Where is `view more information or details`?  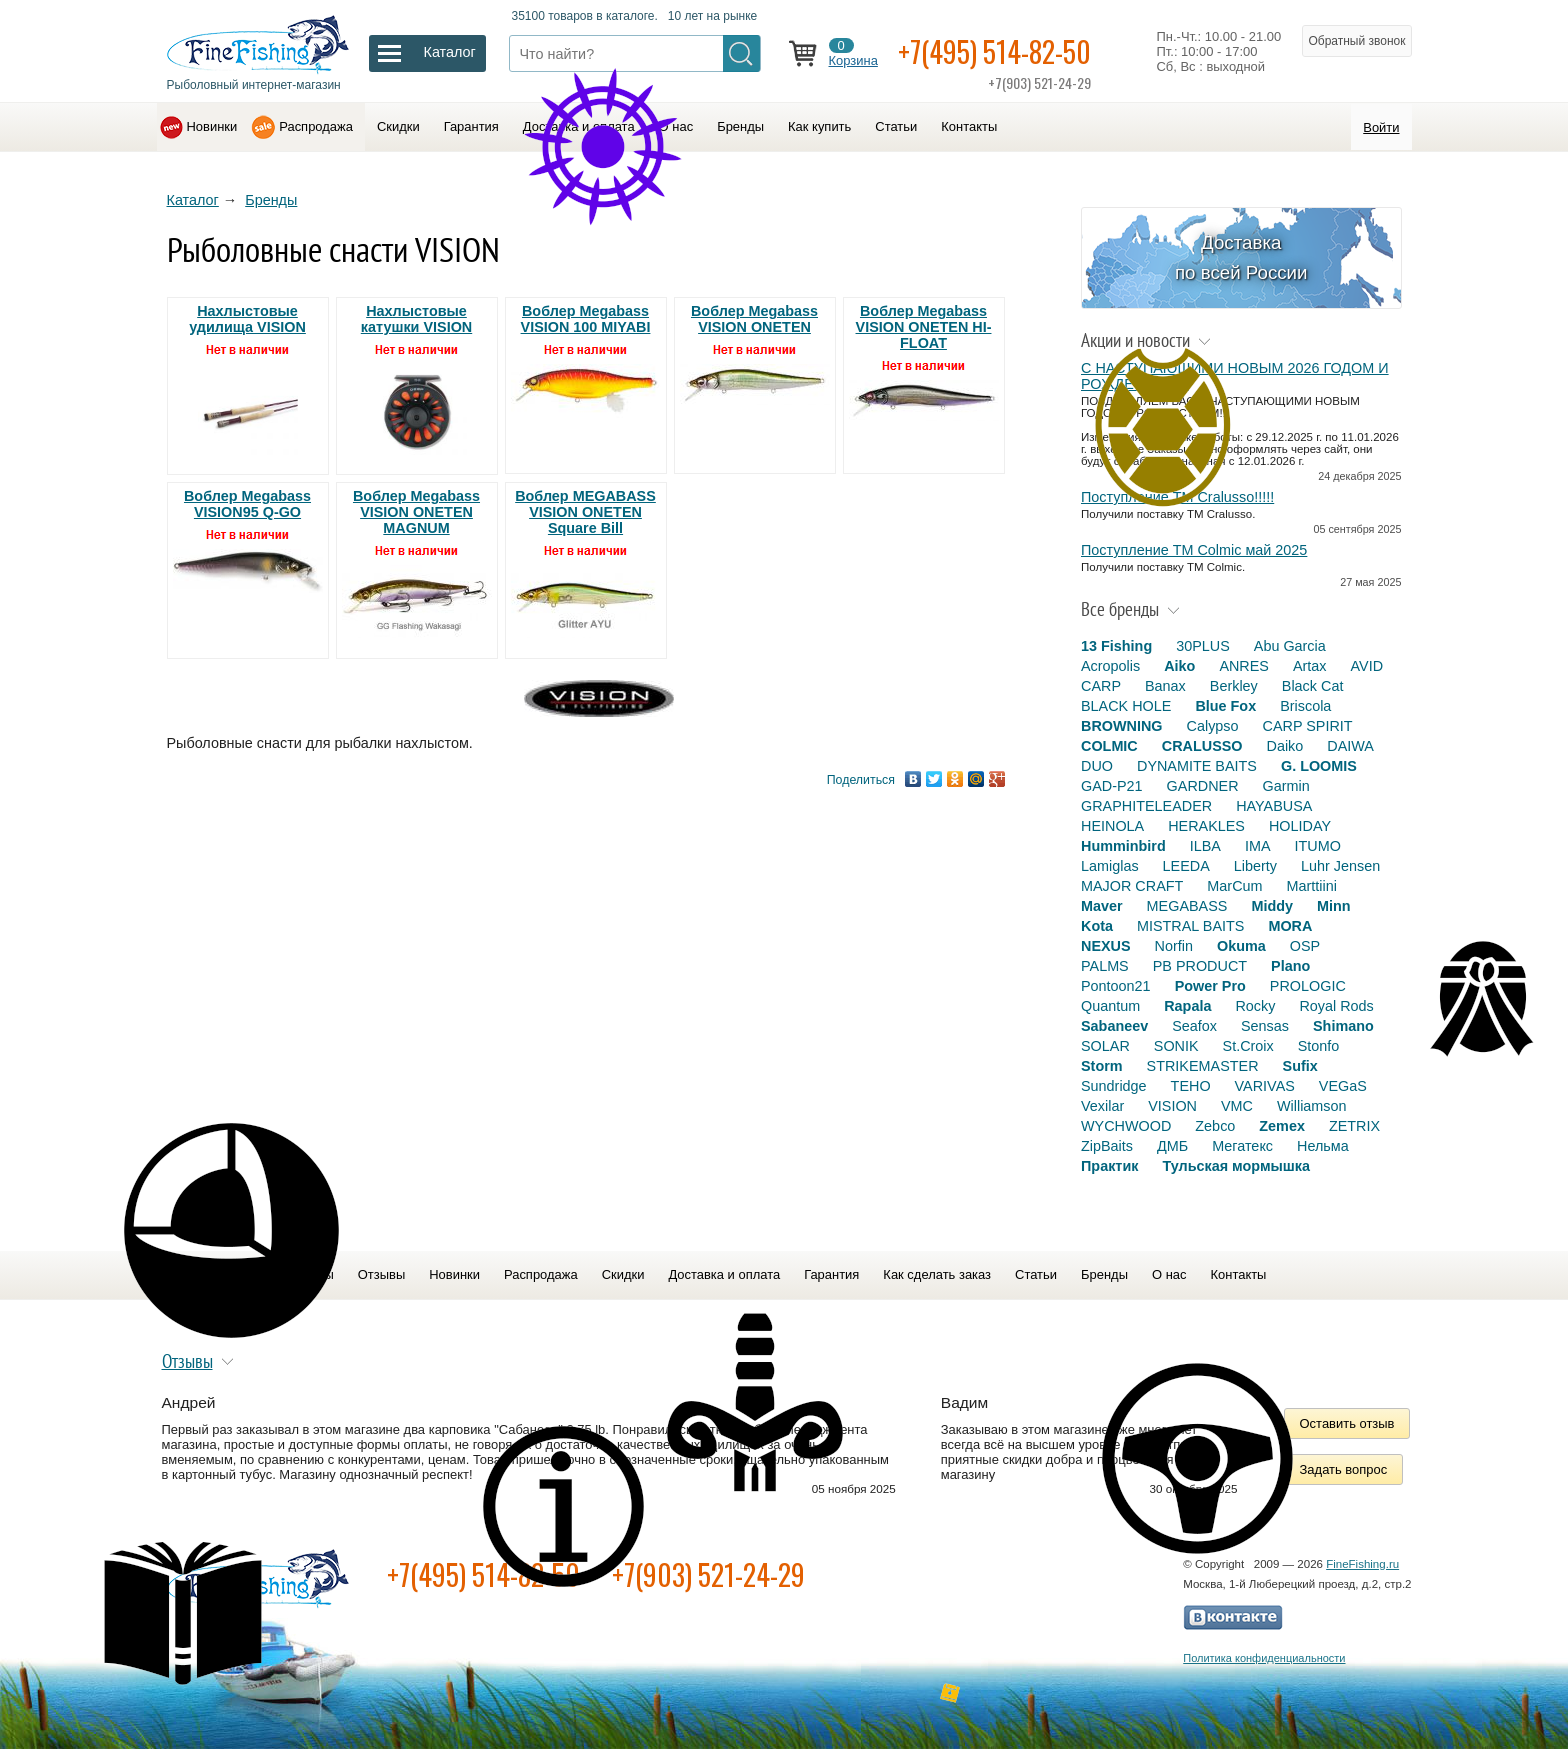
view more information or details is located at coordinates (563, 1506).